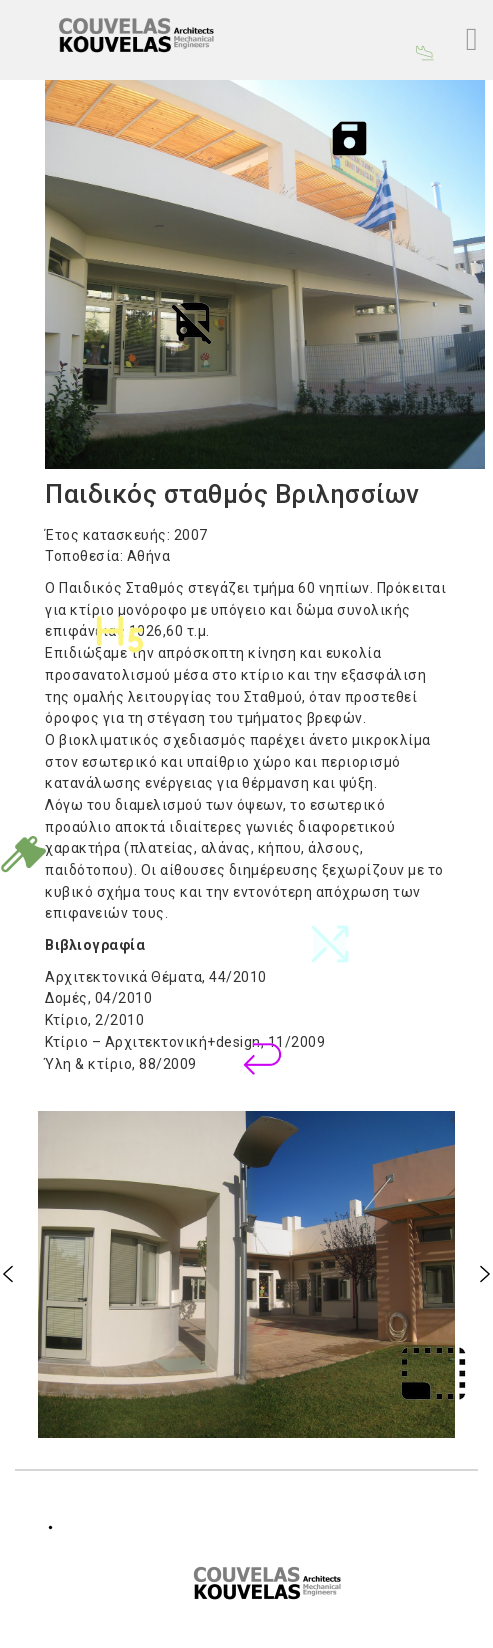 The height and width of the screenshot is (1648, 493). I want to click on indicates no wifi connection available, so click(50, 1516).